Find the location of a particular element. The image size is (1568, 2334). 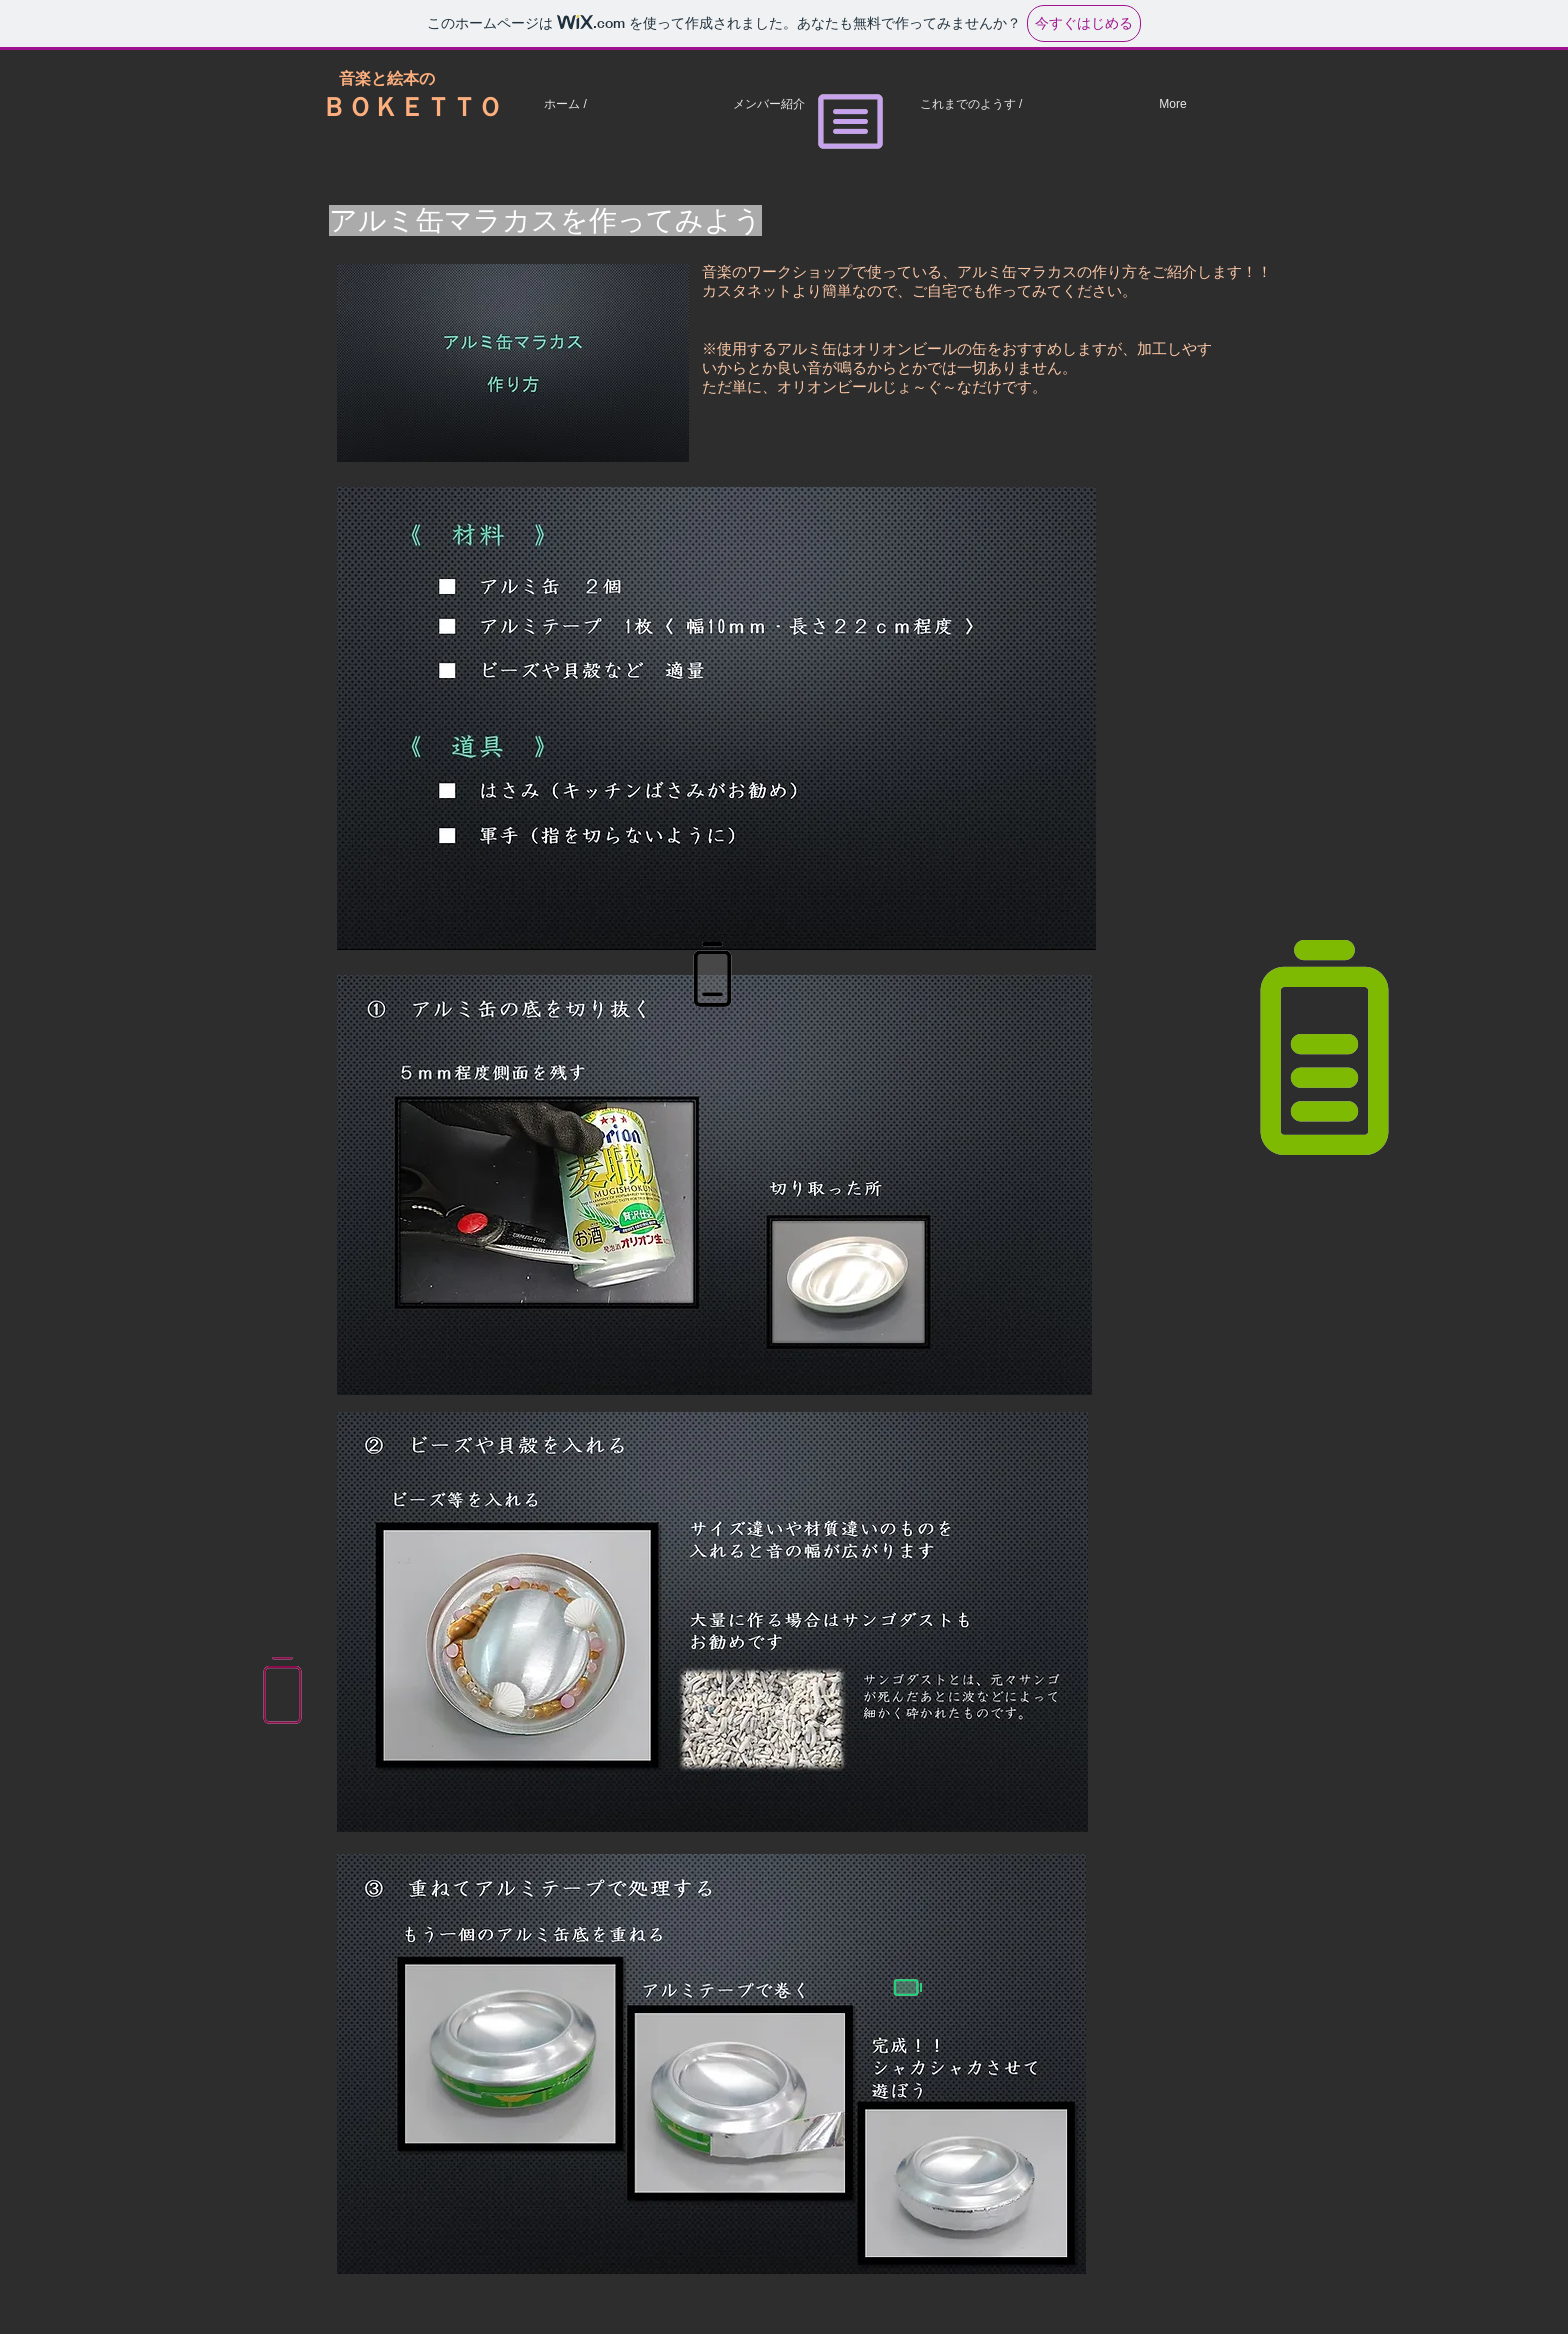

indicates low battery level is located at coordinates (712, 975).